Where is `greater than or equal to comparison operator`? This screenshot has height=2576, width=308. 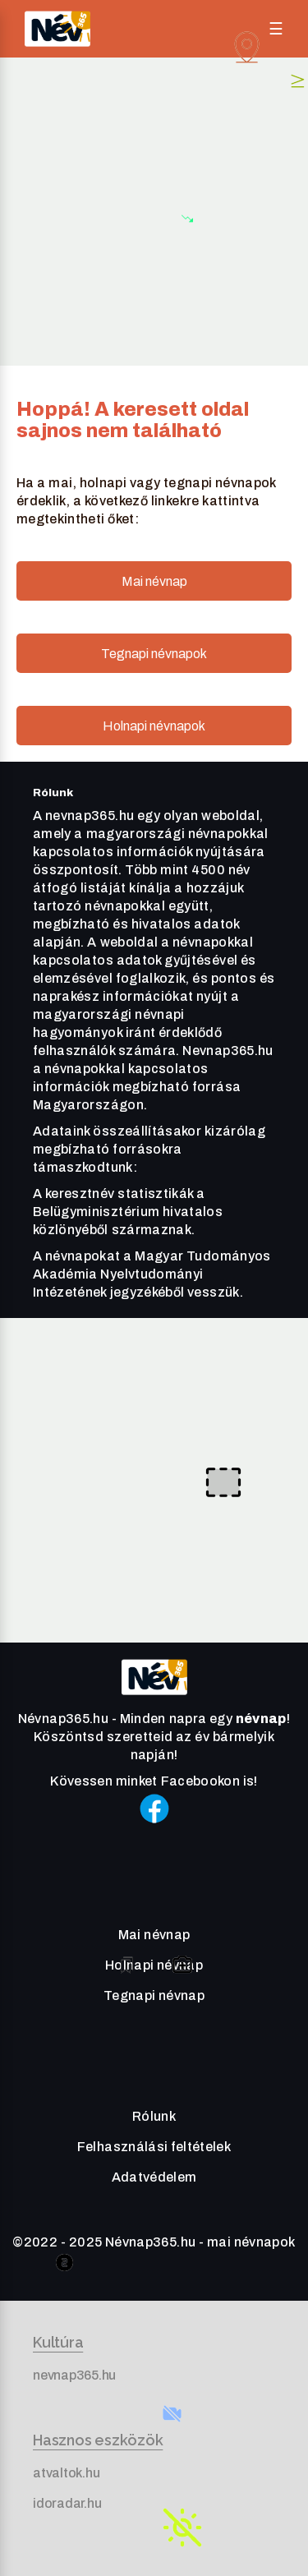 greater than or equal to comparison operator is located at coordinates (297, 81).